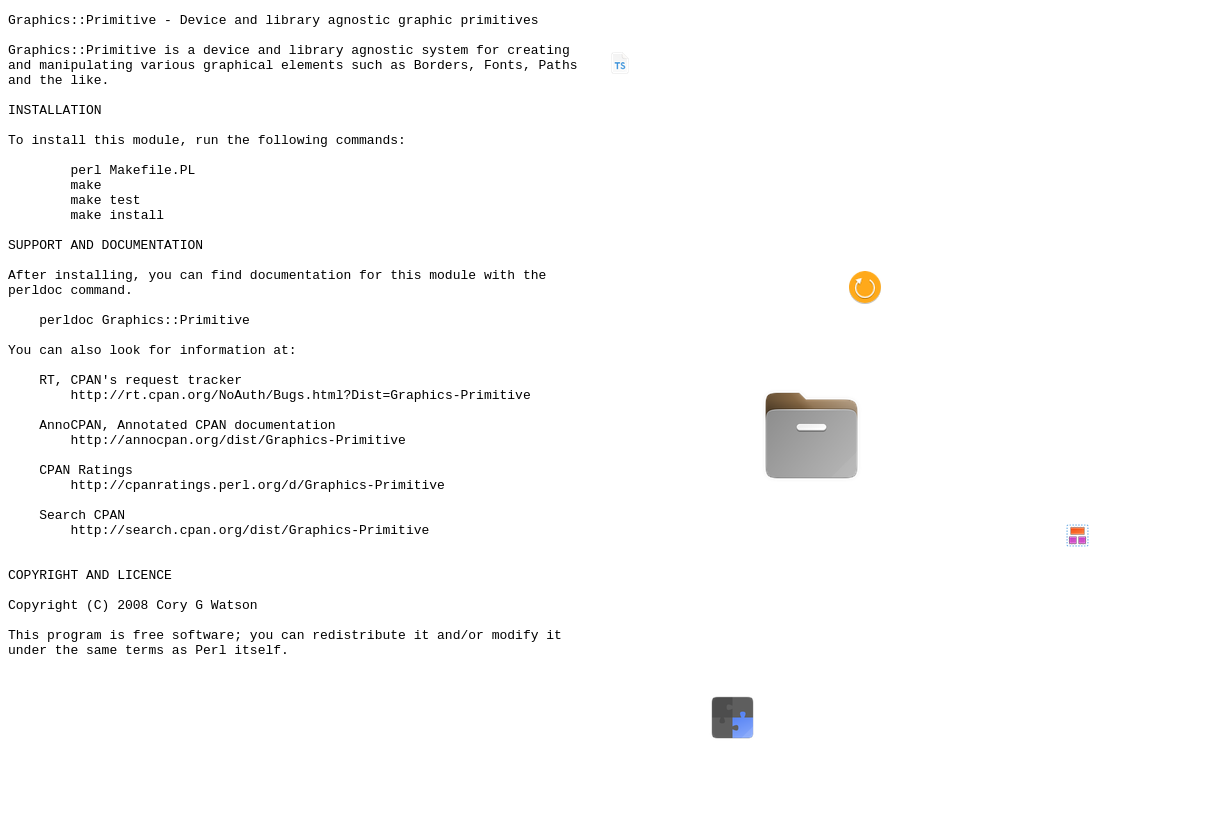 The image size is (1225, 818). I want to click on a typescript source code file, so click(620, 63).